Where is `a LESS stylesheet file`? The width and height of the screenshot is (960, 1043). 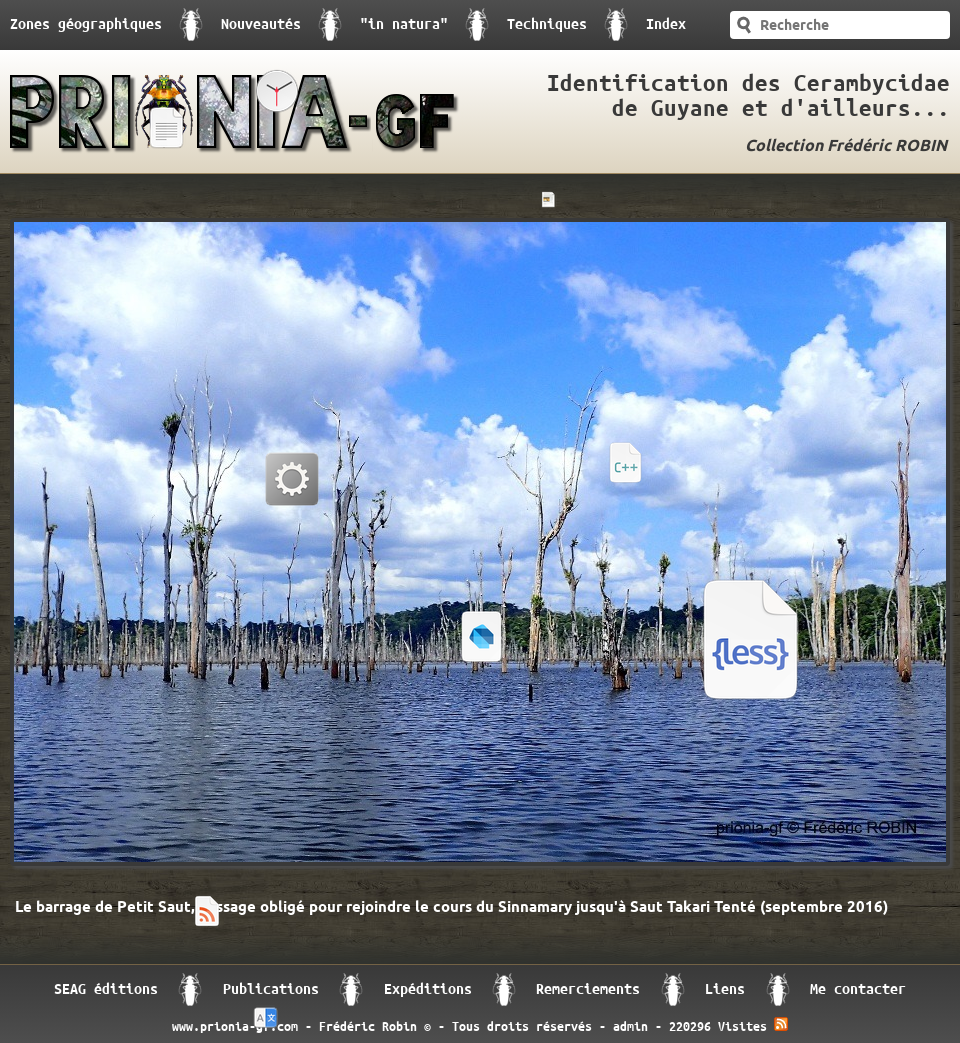 a LESS stylesheet file is located at coordinates (750, 639).